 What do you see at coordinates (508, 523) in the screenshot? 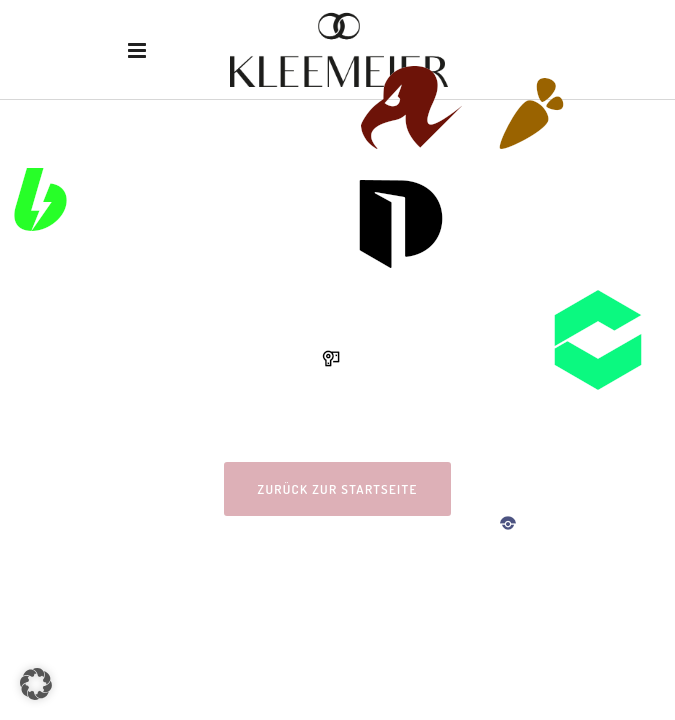
I see `drone CI/CD platform logo` at bounding box center [508, 523].